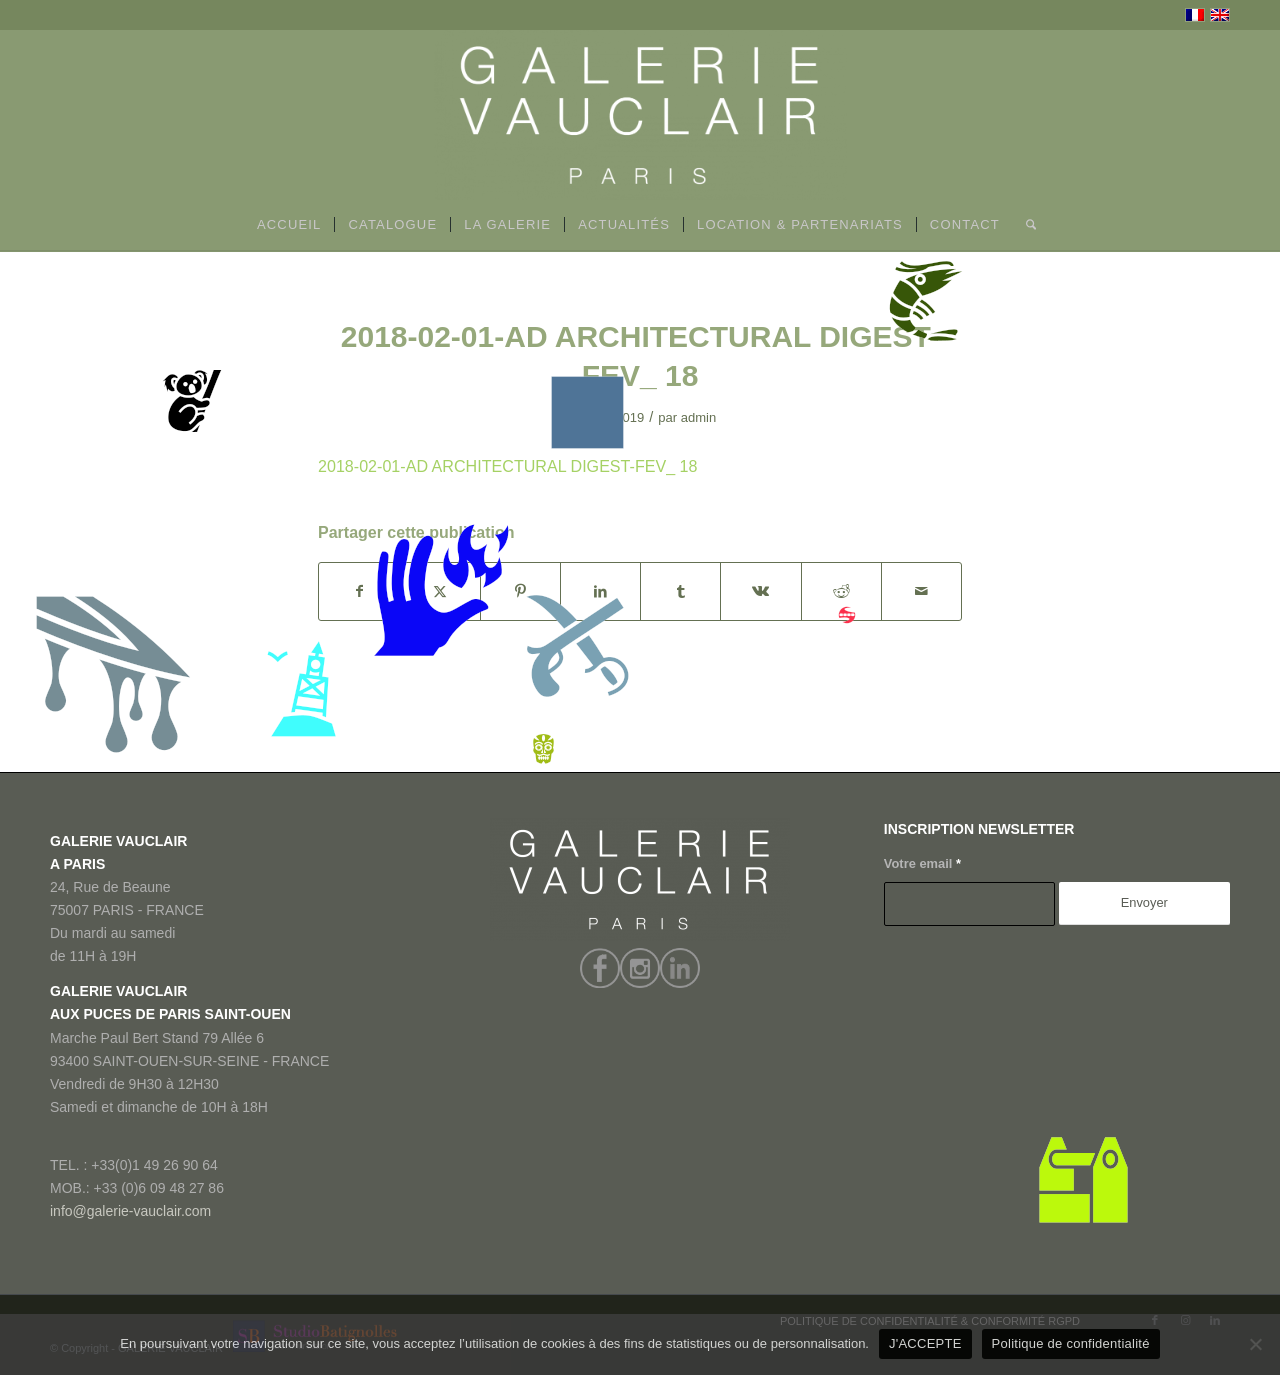  I want to click on select shrimp or seafood option, so click(926, 301).